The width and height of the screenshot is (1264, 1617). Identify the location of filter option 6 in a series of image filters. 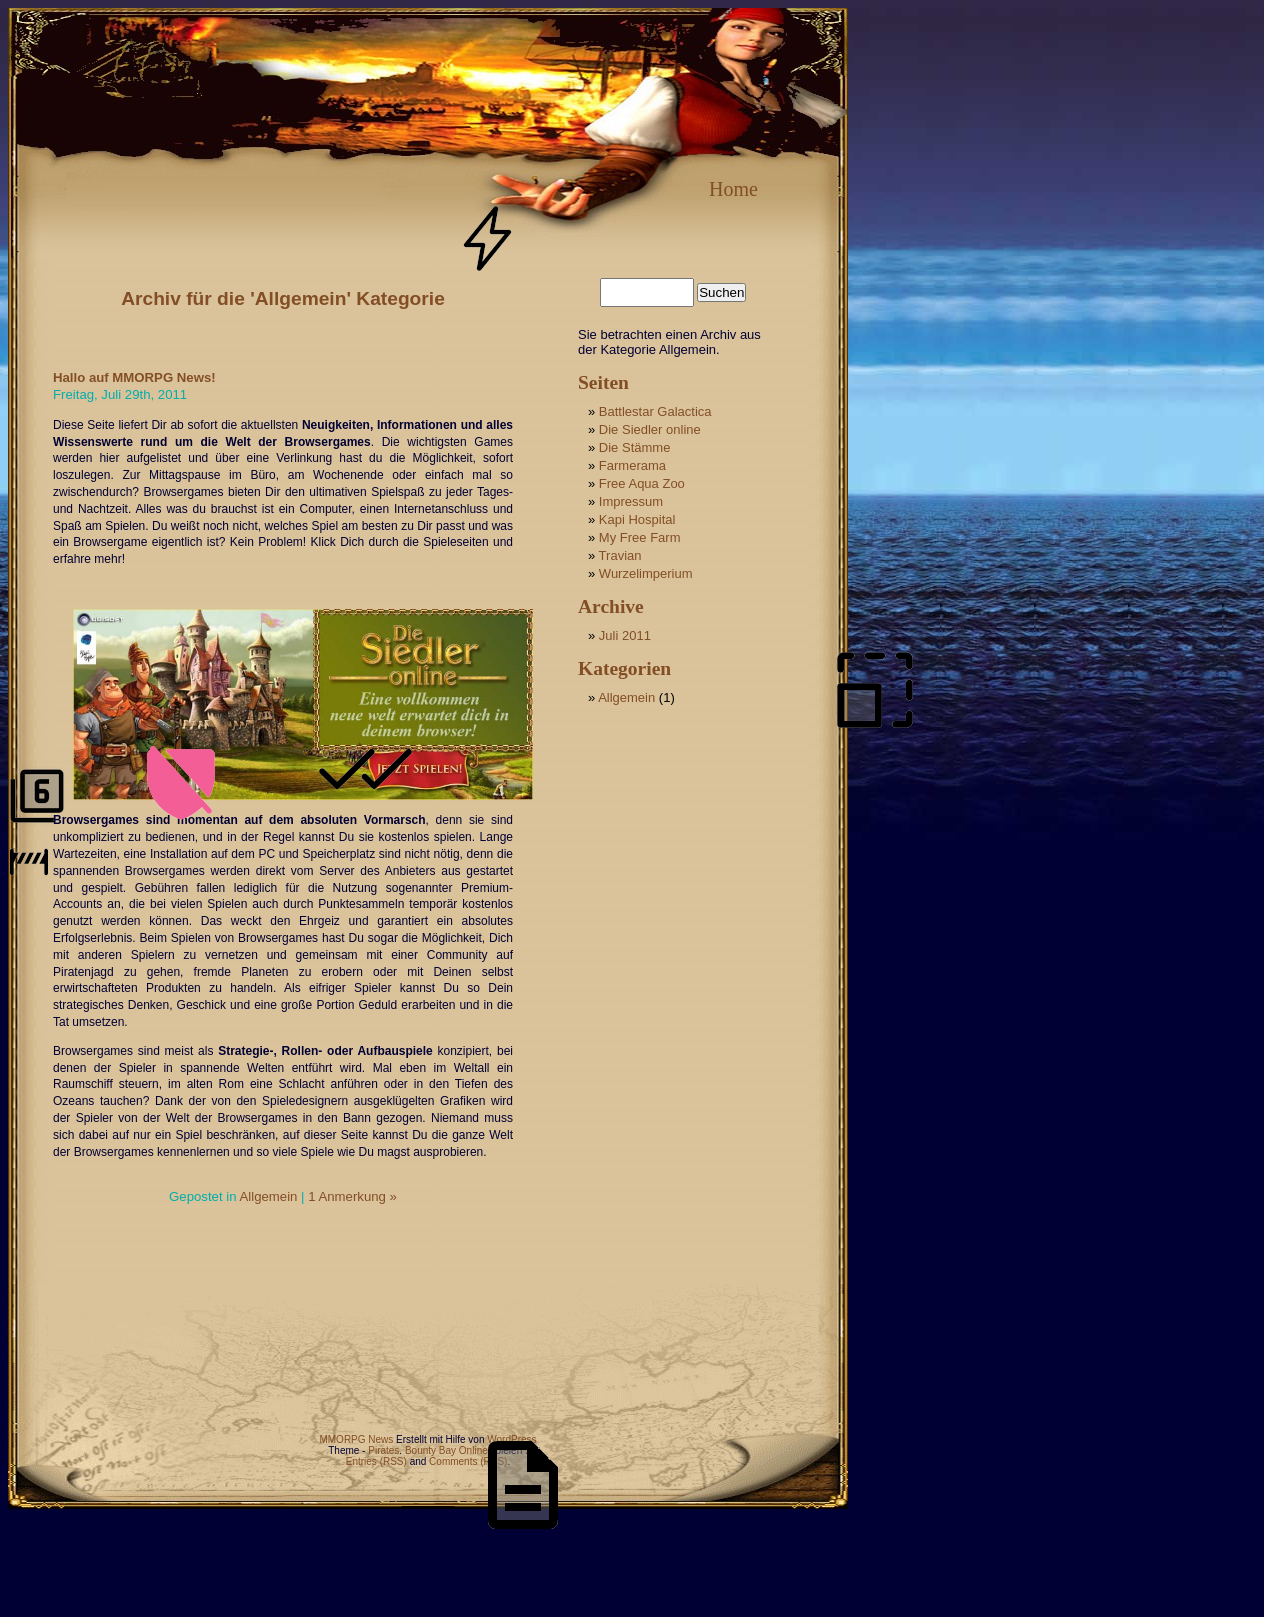
(37, 796).